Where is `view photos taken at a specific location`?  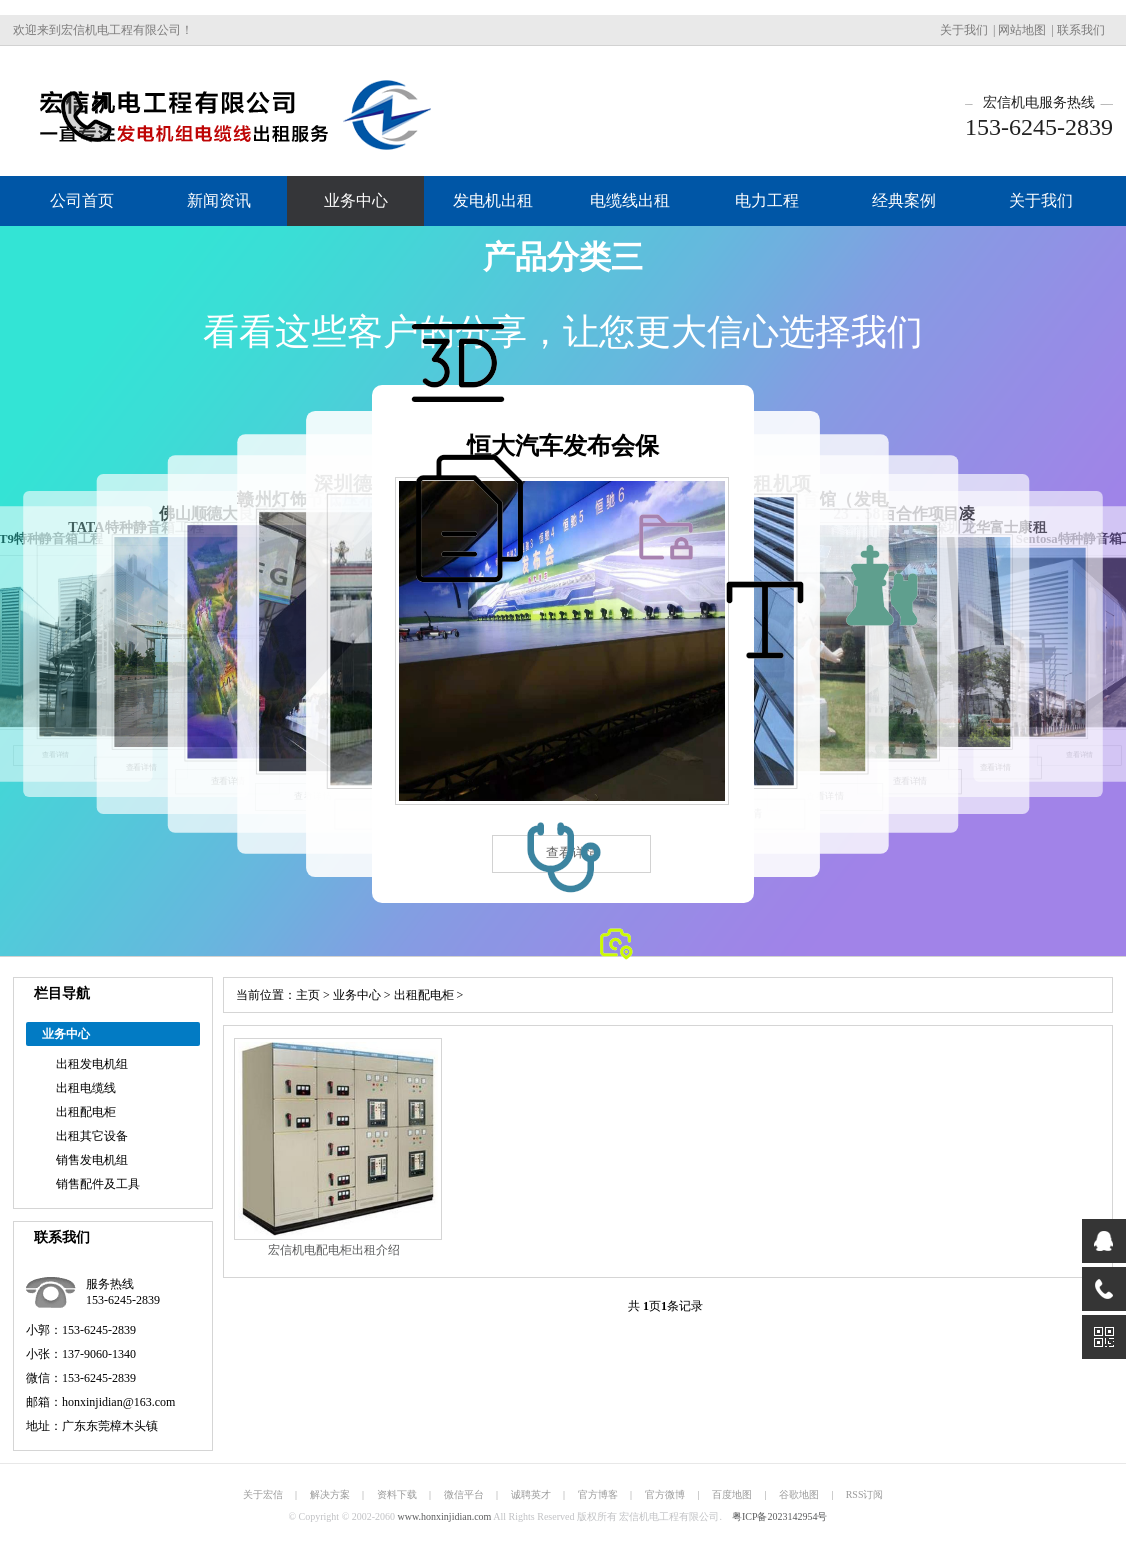 view photos taken at a specific location is located at coordinates (615, 942).